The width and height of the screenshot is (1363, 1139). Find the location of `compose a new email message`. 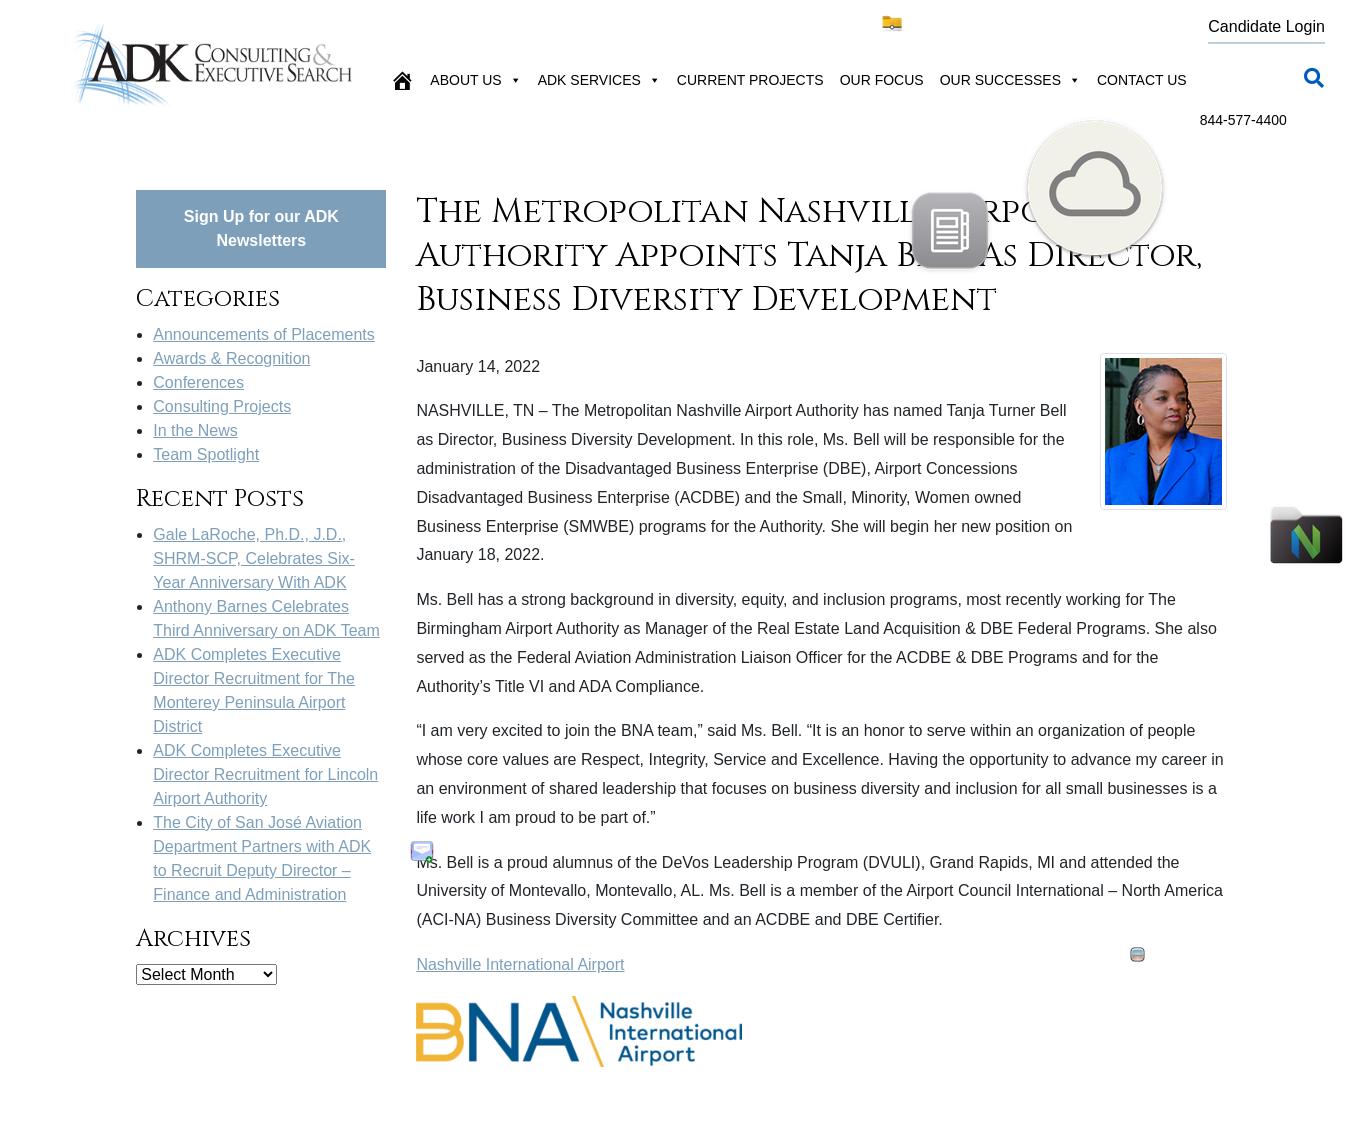

compose a new email message is located at coordinates (422, 851).